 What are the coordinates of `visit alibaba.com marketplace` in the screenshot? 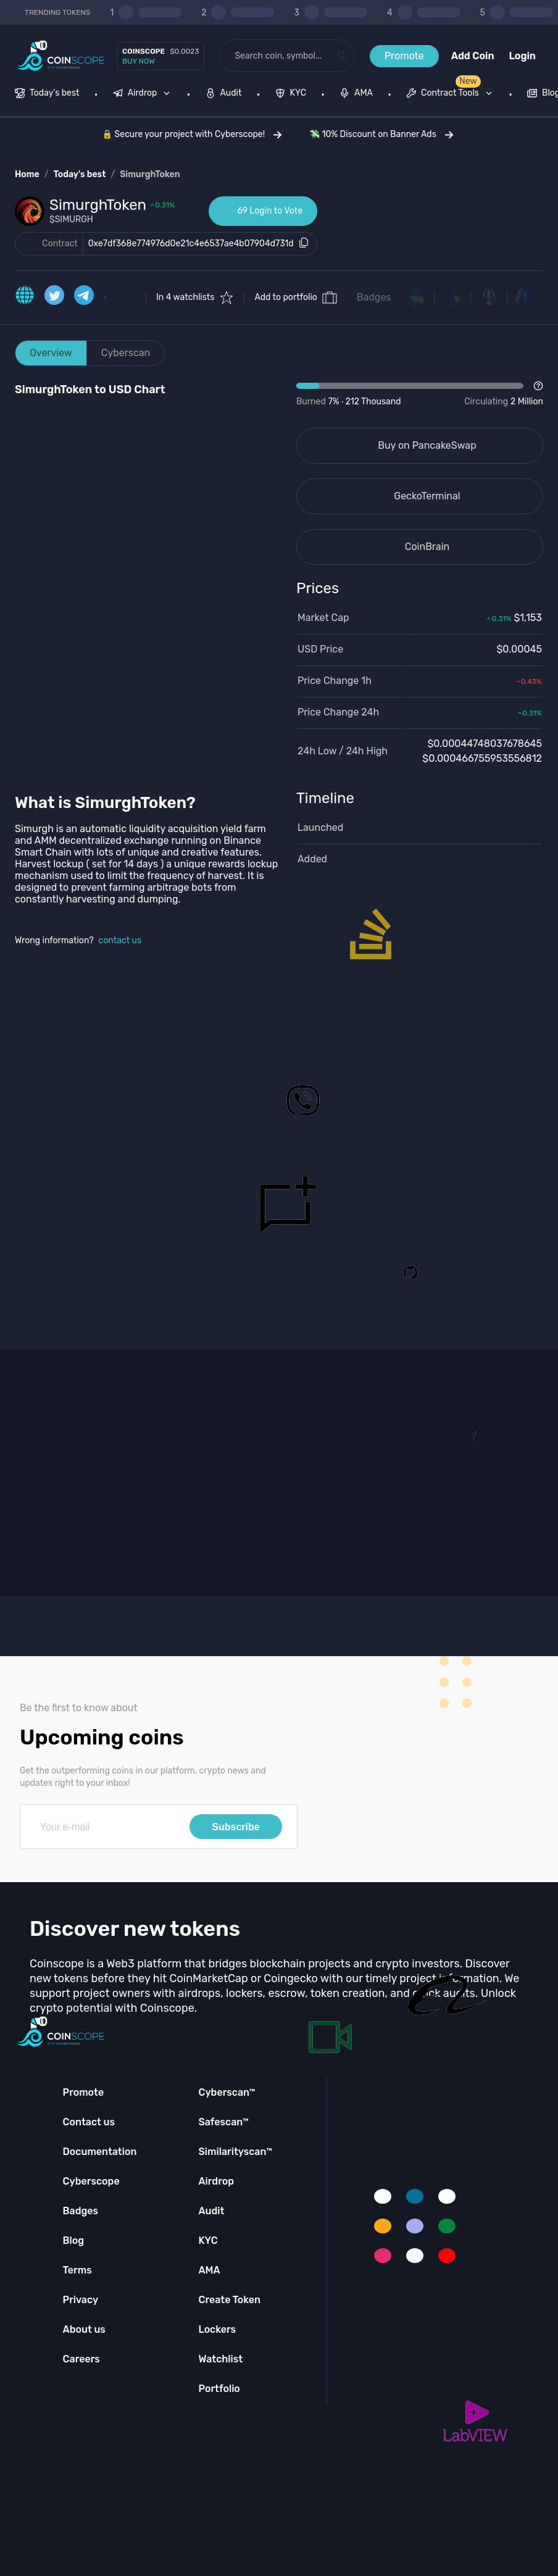 It's located at (448, 1995).